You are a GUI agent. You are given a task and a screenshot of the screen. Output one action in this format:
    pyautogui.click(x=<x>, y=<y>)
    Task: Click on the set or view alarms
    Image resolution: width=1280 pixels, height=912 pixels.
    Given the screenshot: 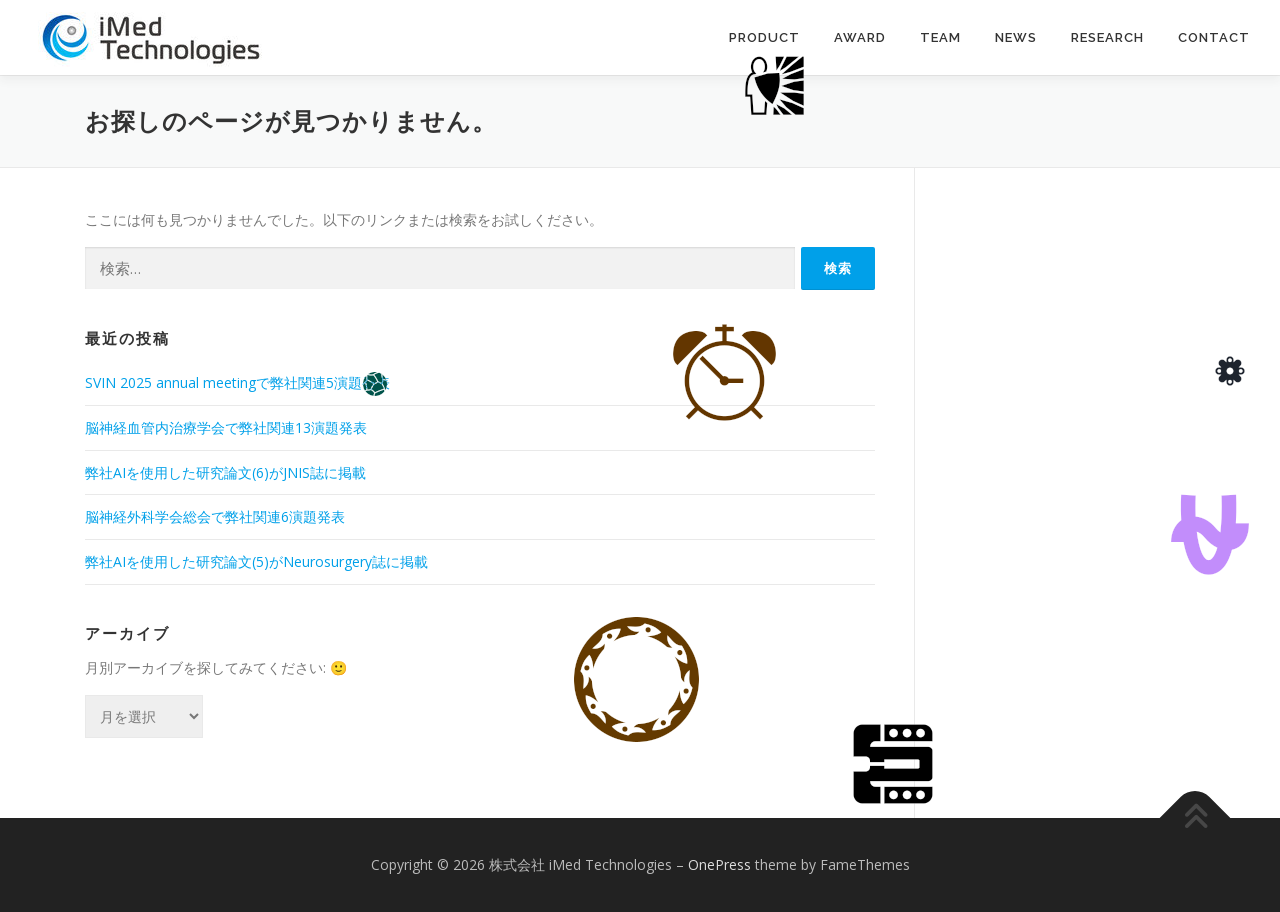 What is the action you would take?
    pyautogui.click(x=724, y=372)
    